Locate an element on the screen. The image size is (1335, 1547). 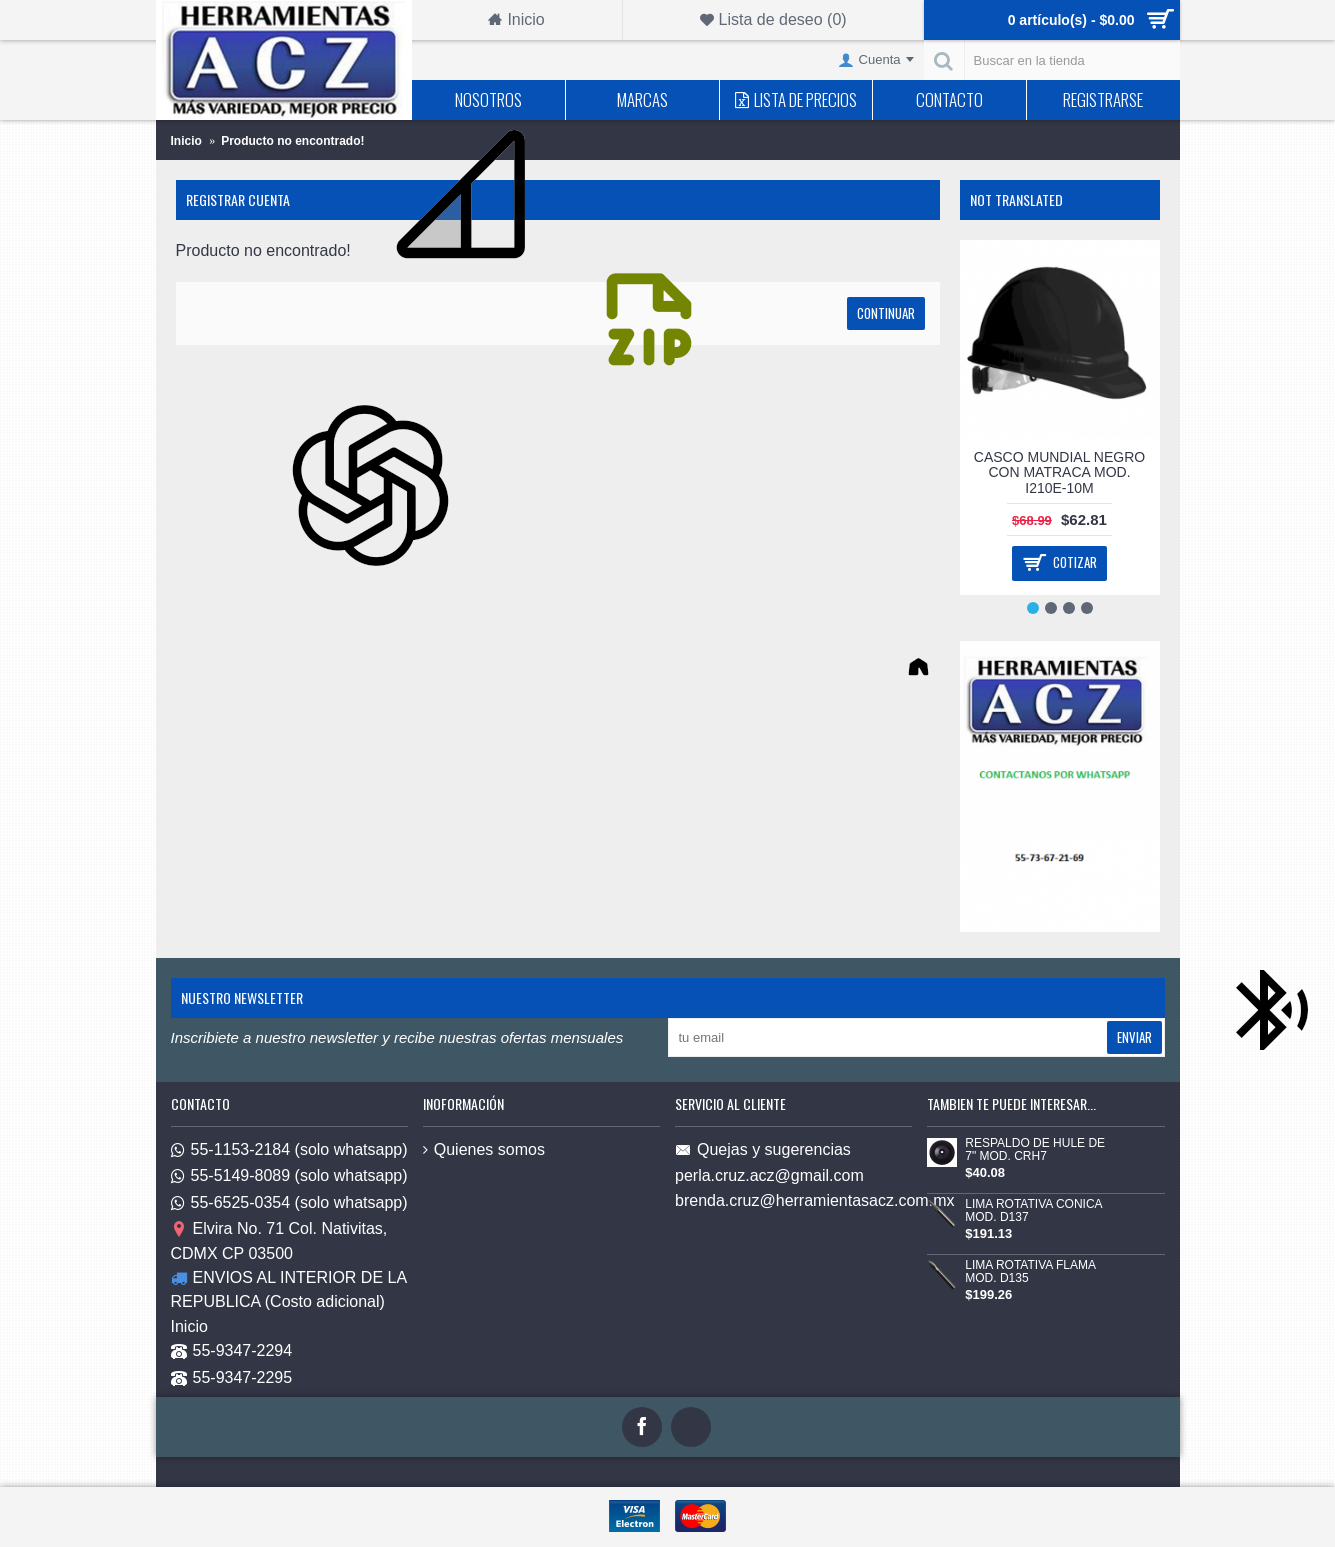
bluetooth audio is currently active is located at coordinates (1272, 1010).